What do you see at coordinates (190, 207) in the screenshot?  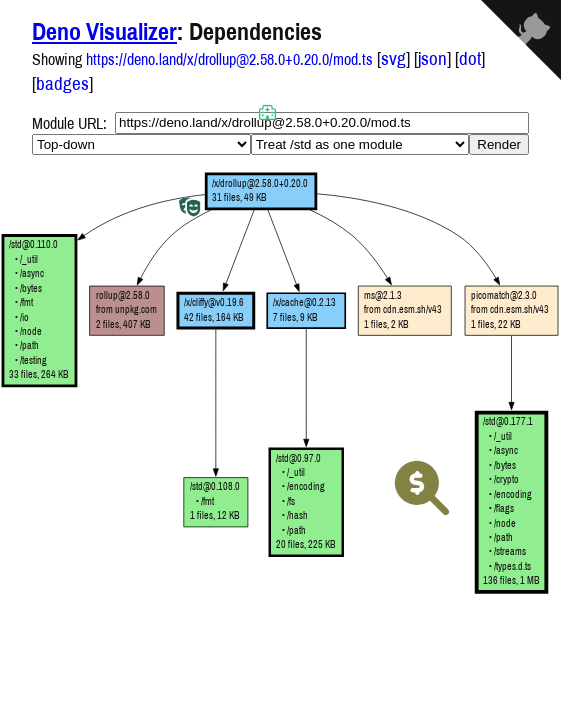 I see `access theater or entertainment options` at bounding box center [190, 207].